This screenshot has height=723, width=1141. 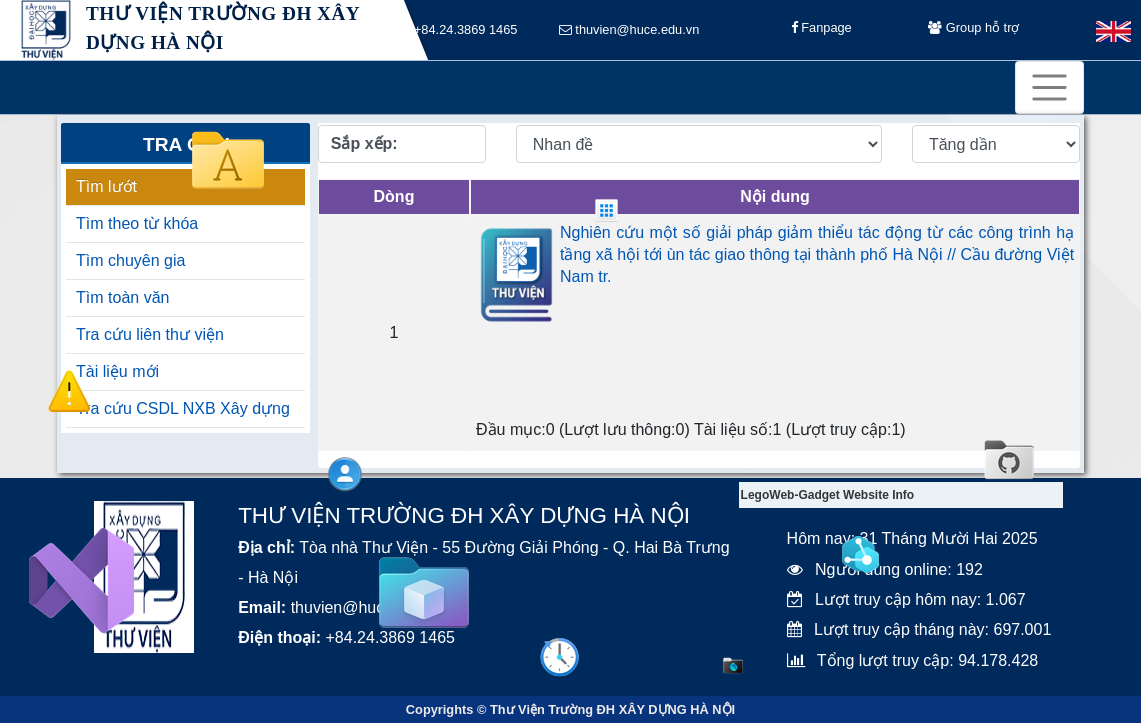 I want to click on open the 3D objects folder, so click(x=424, y=595).